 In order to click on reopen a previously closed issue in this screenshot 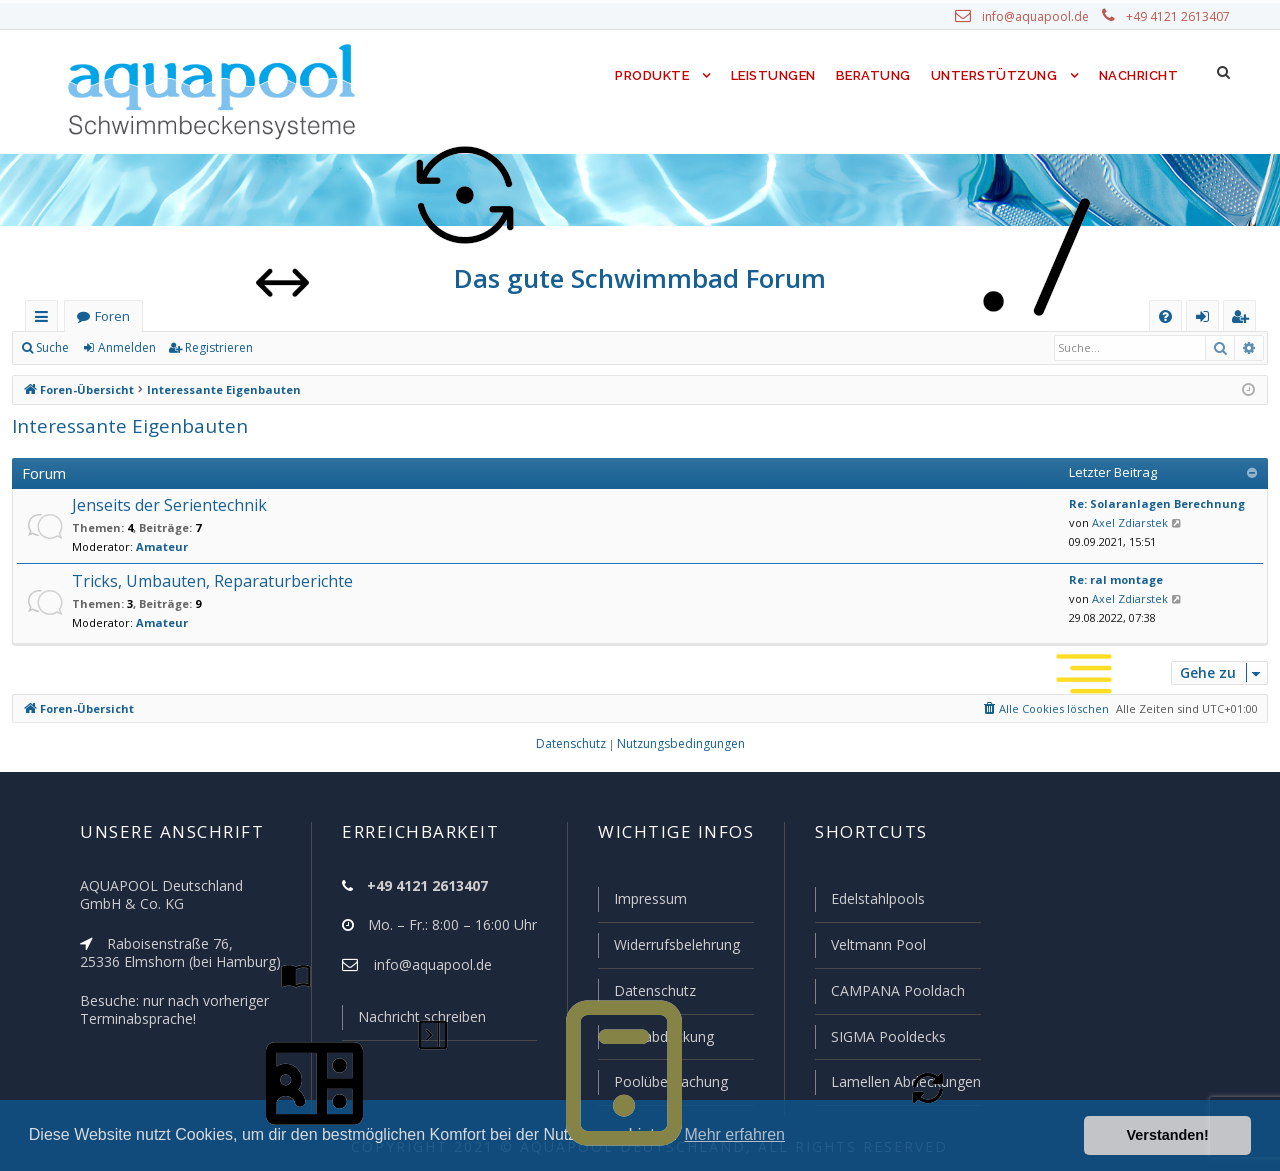, I will do `click(465, 195)`.